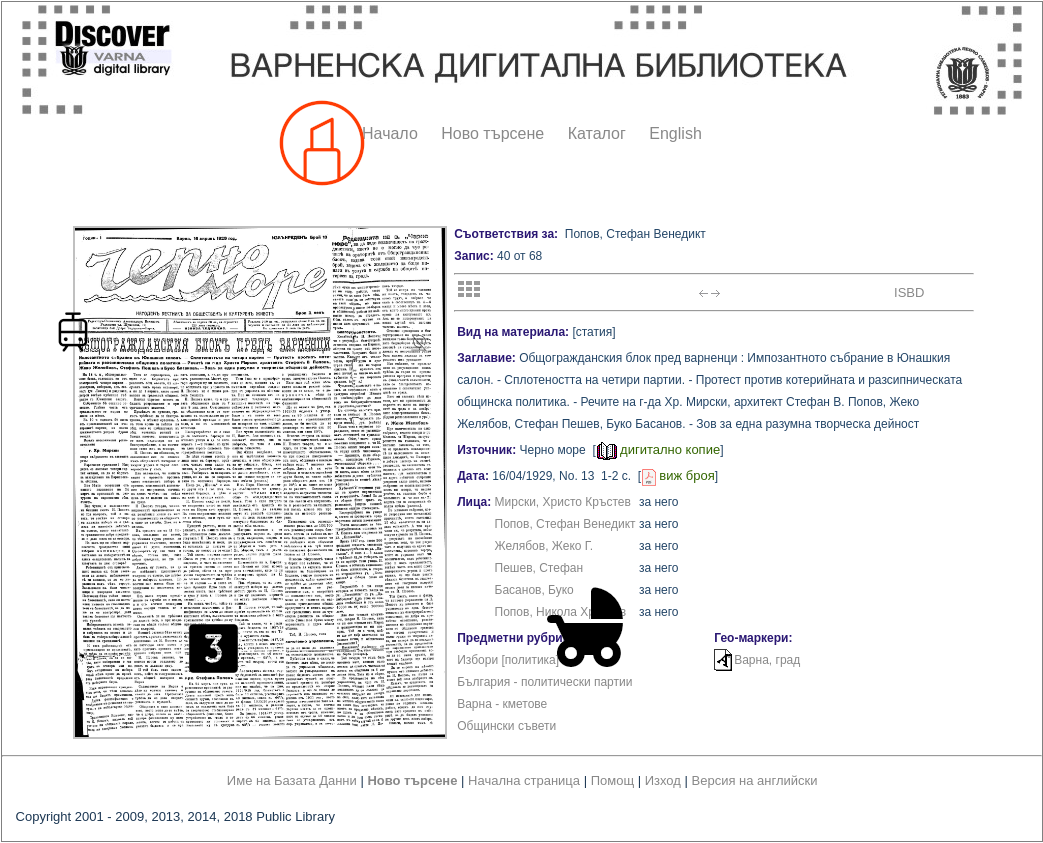  I want to click on indicates child-friendly or family-friendly location, so click(587, 627).